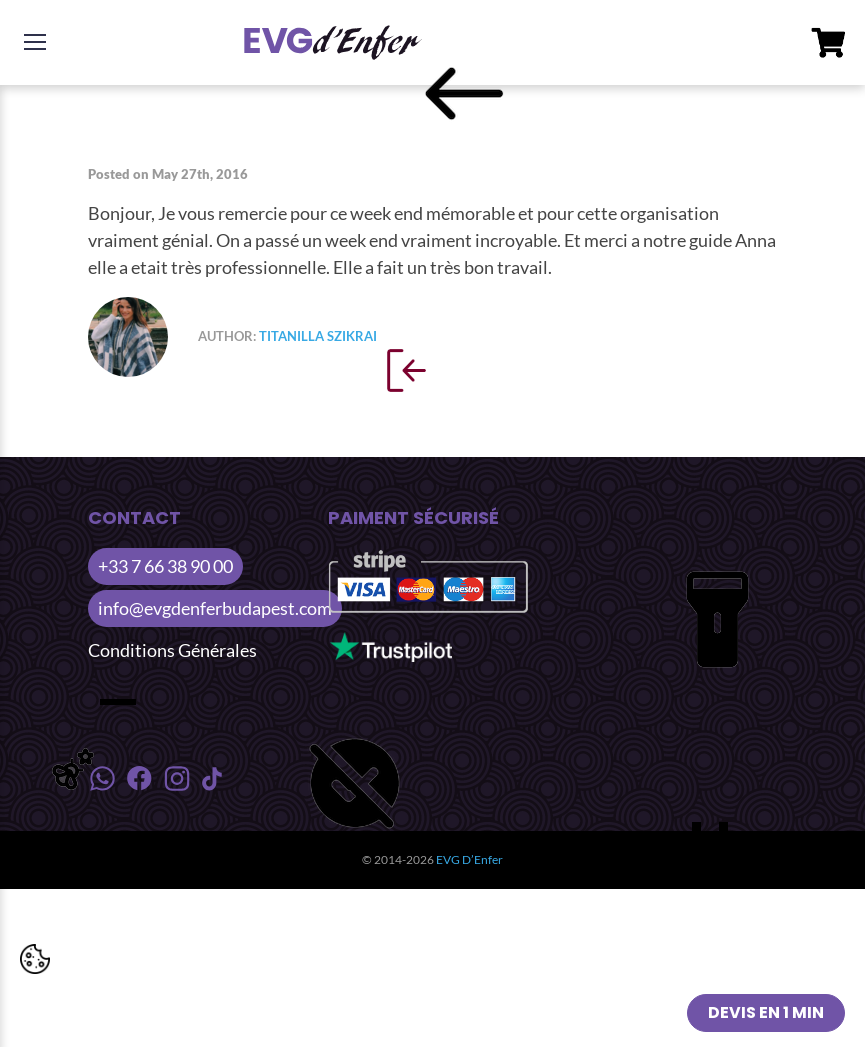 Image resolution: width=865 pixels, height=1047 pixels. What do you see at coordinates (710, 853) in the screenshot?
I see `exit fullscreen mode` at bounding box center [710, 853].